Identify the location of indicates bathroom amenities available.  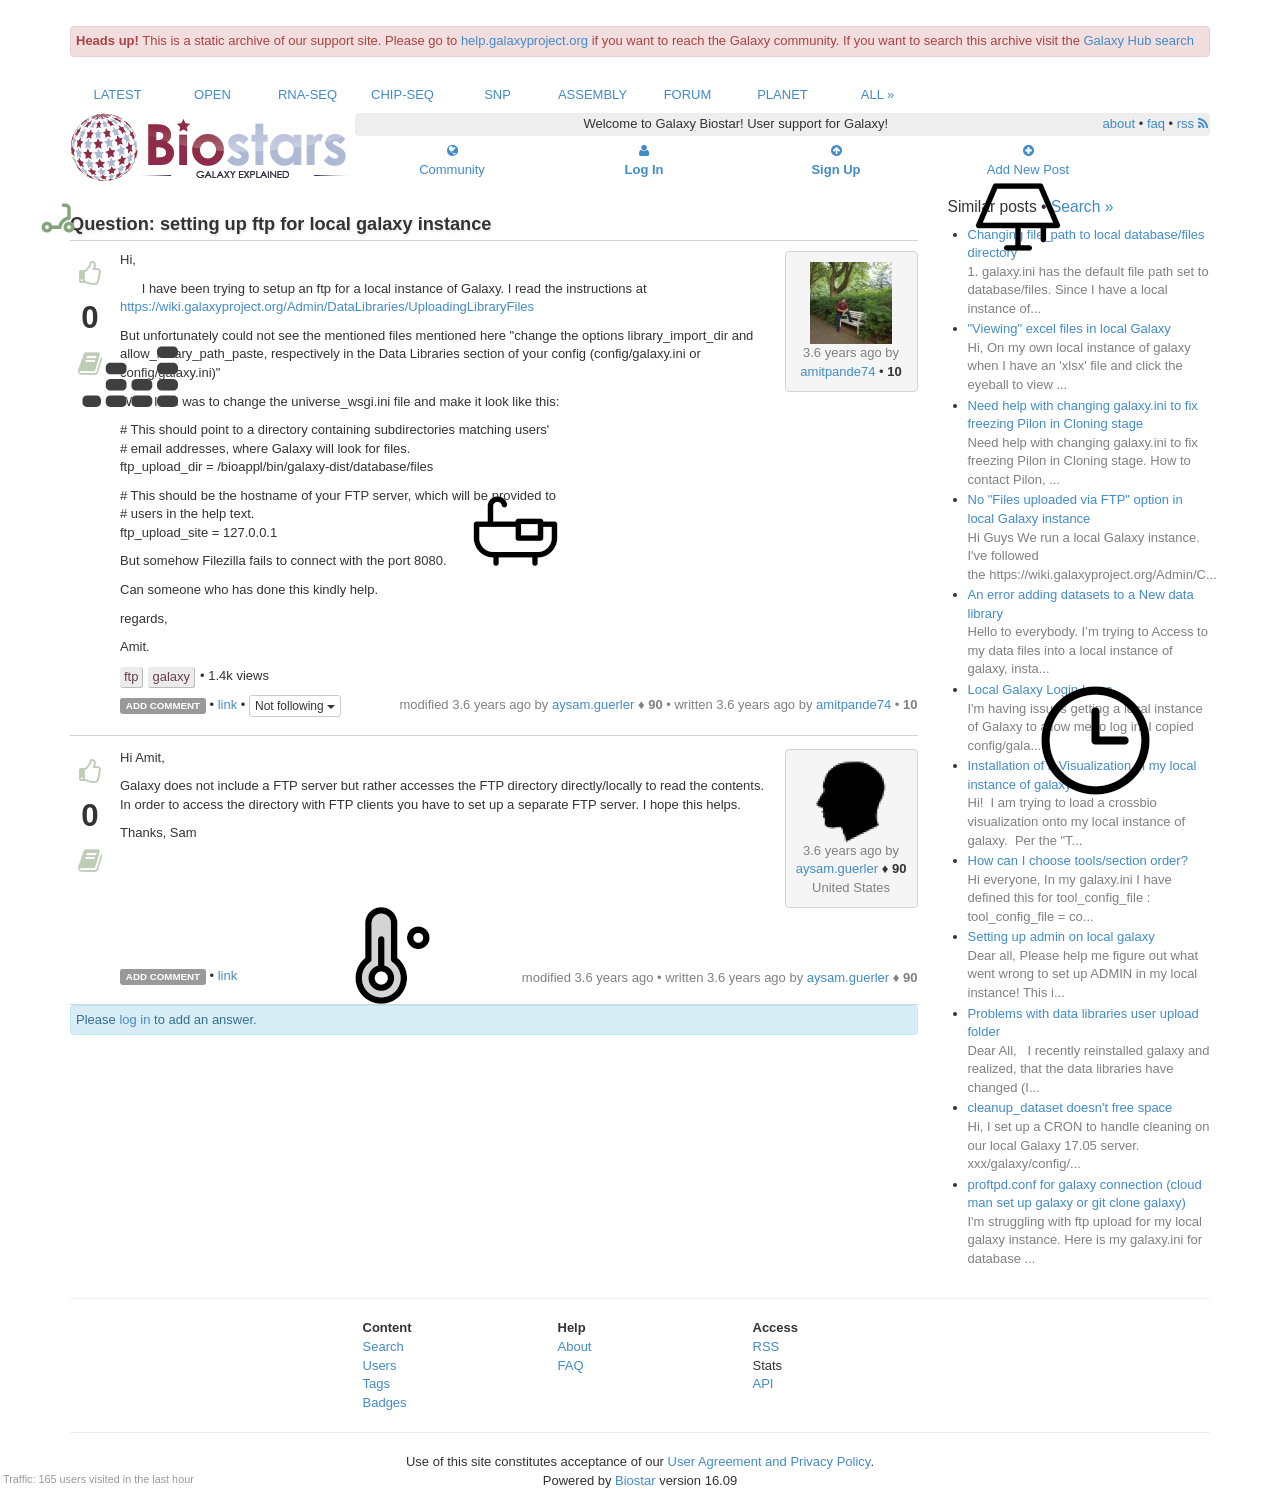
(515, 532).